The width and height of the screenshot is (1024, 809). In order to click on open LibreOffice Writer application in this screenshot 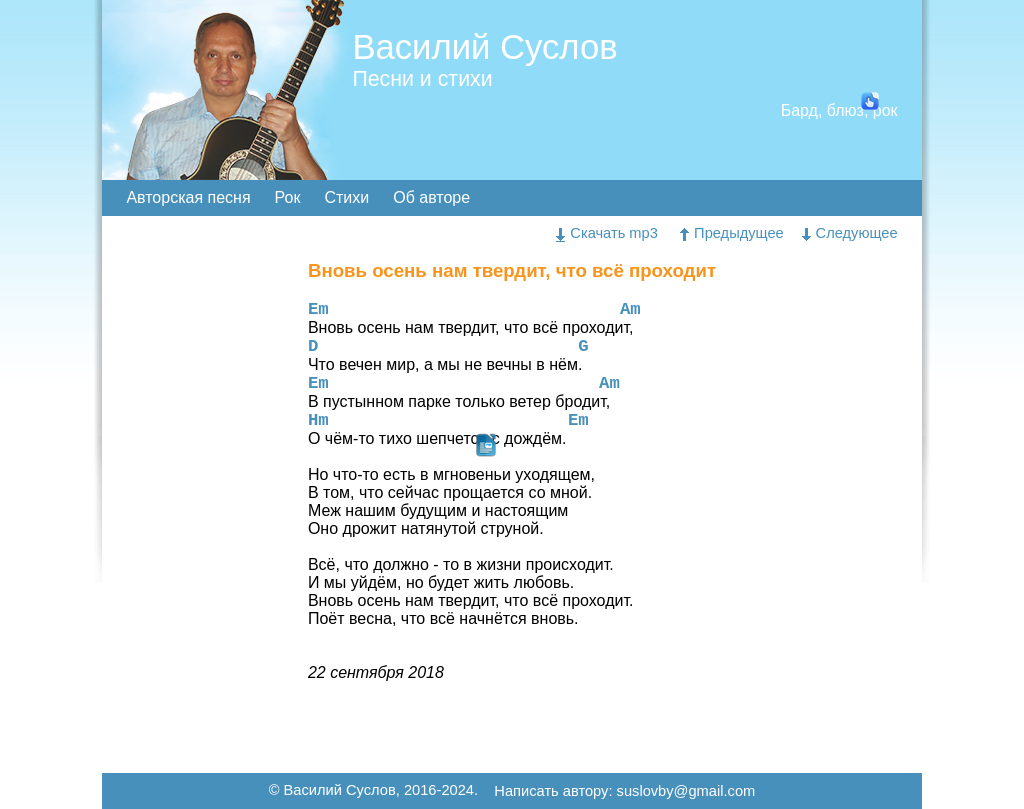, I will do `click(486, 445)`.